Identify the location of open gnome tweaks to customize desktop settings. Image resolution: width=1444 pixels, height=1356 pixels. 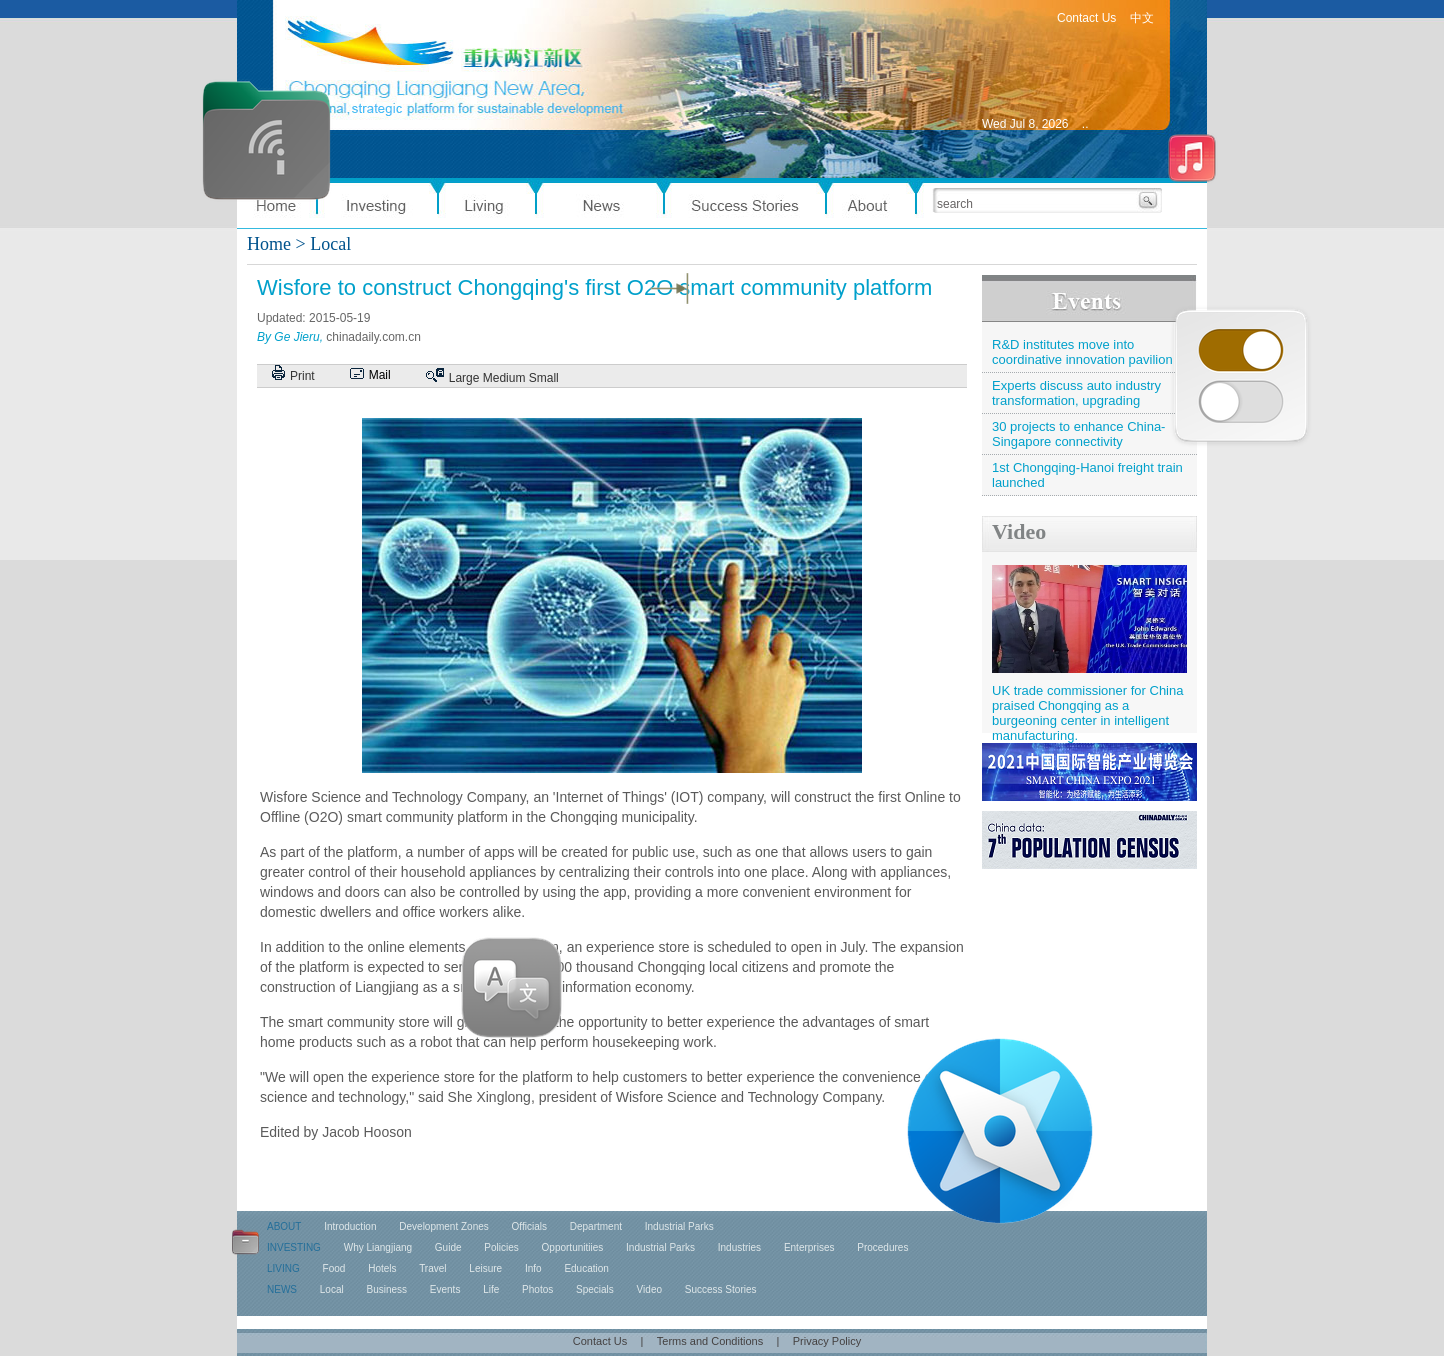
(1241, 376).